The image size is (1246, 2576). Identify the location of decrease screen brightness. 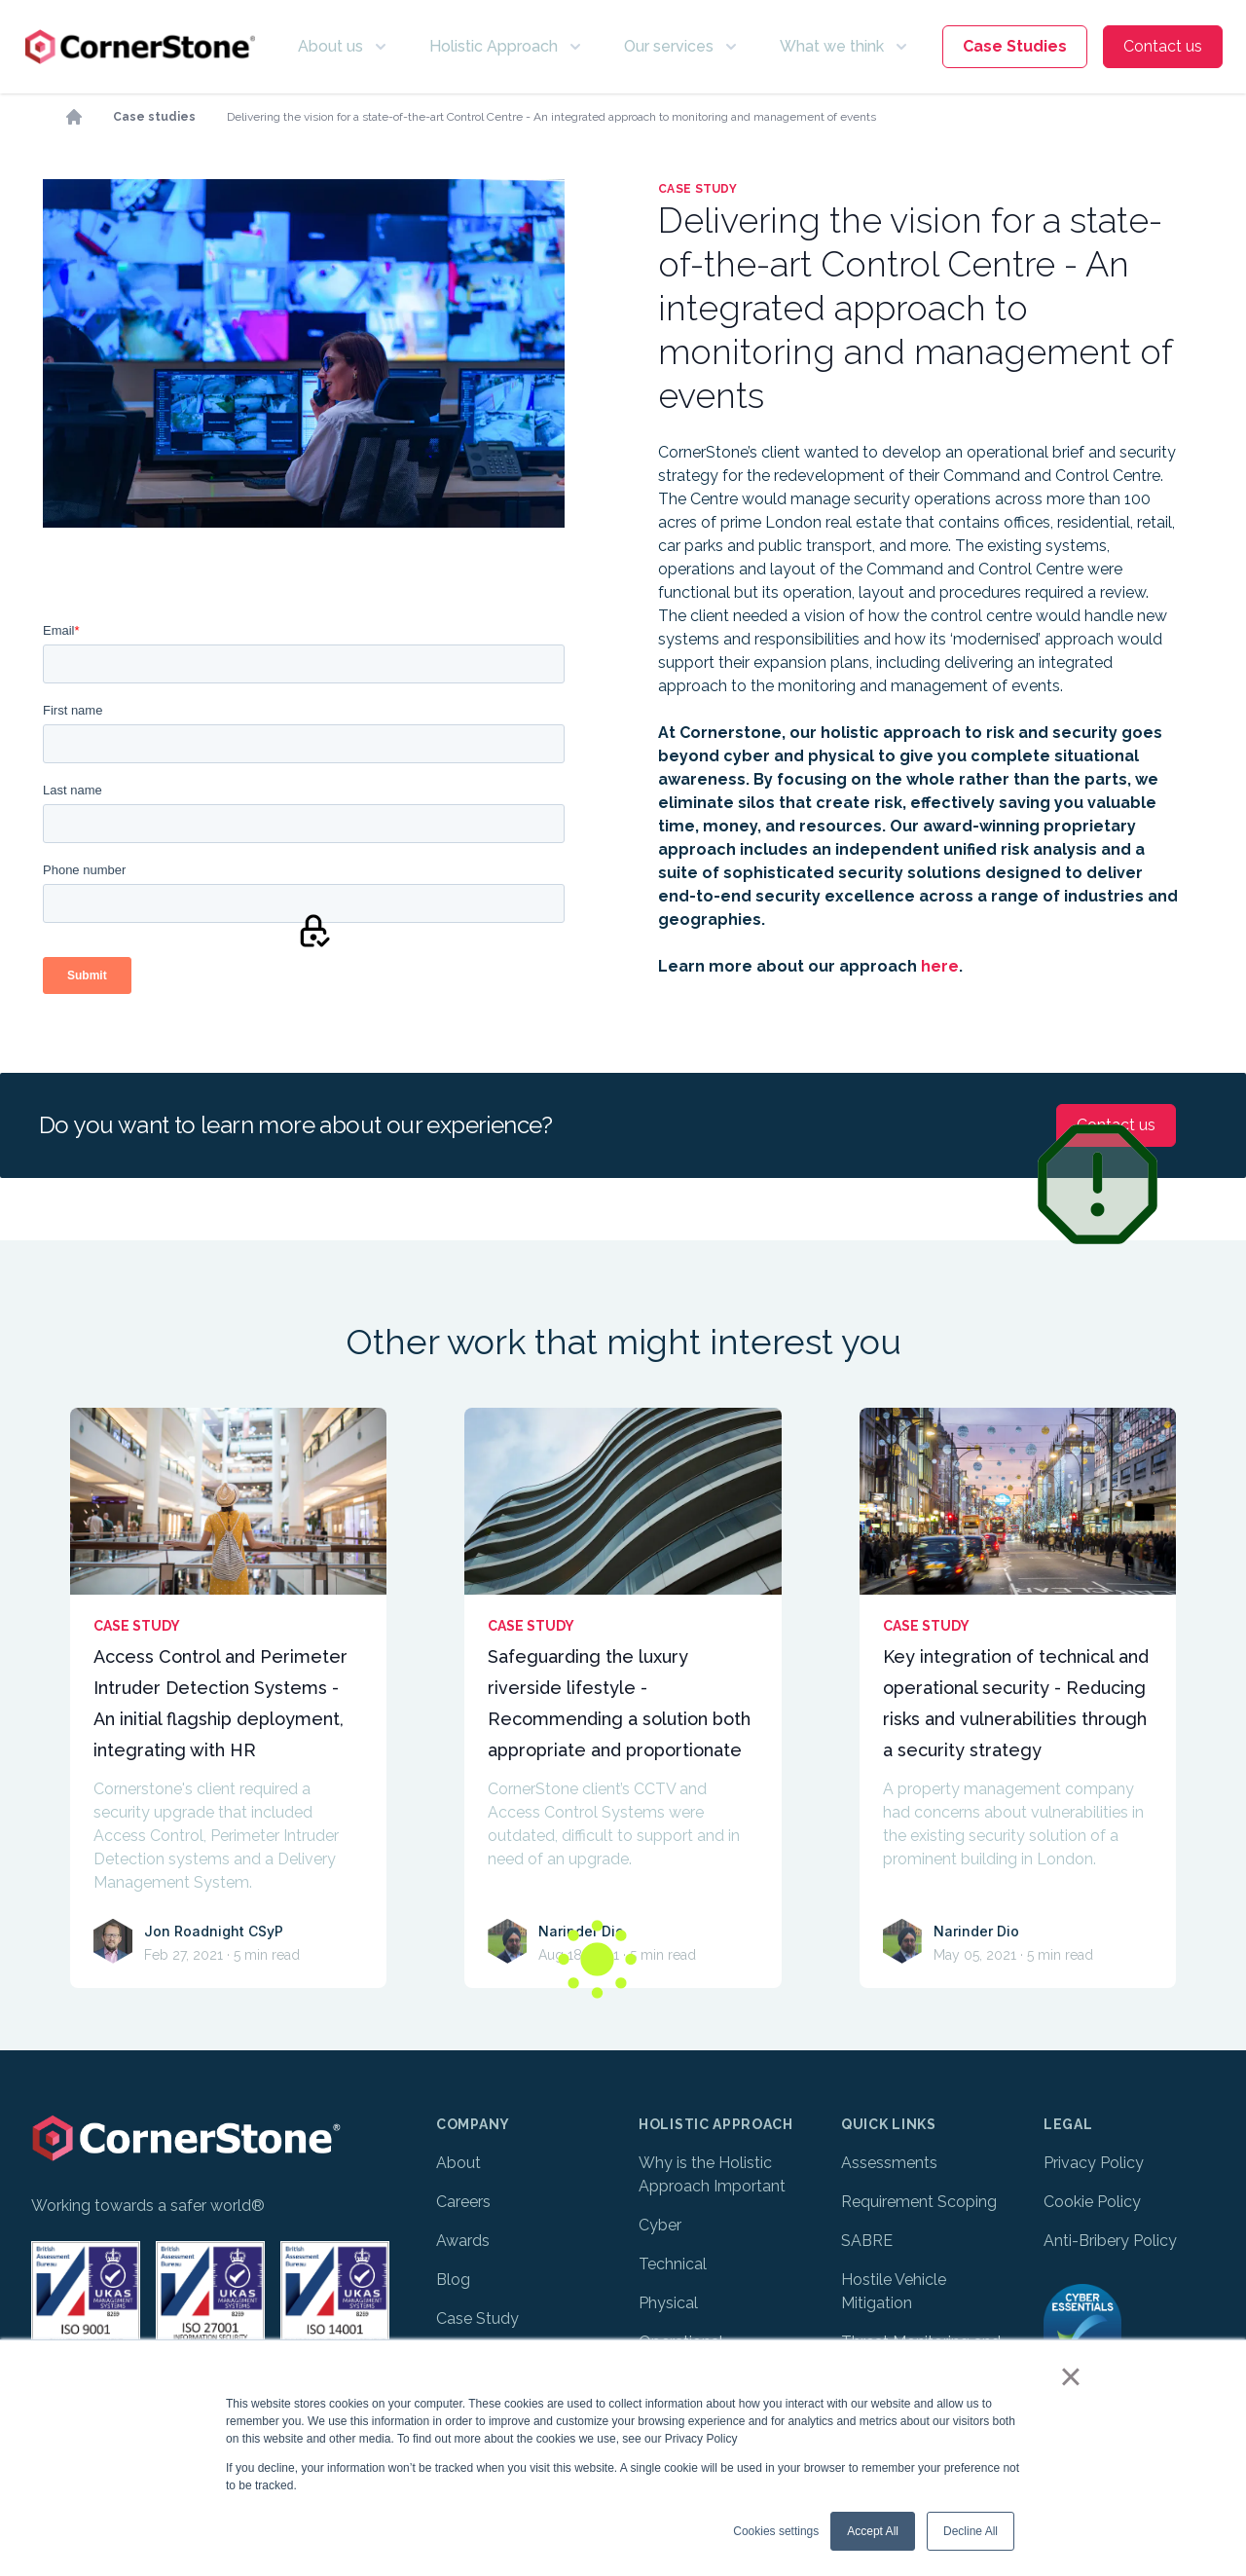
(597, 1959).